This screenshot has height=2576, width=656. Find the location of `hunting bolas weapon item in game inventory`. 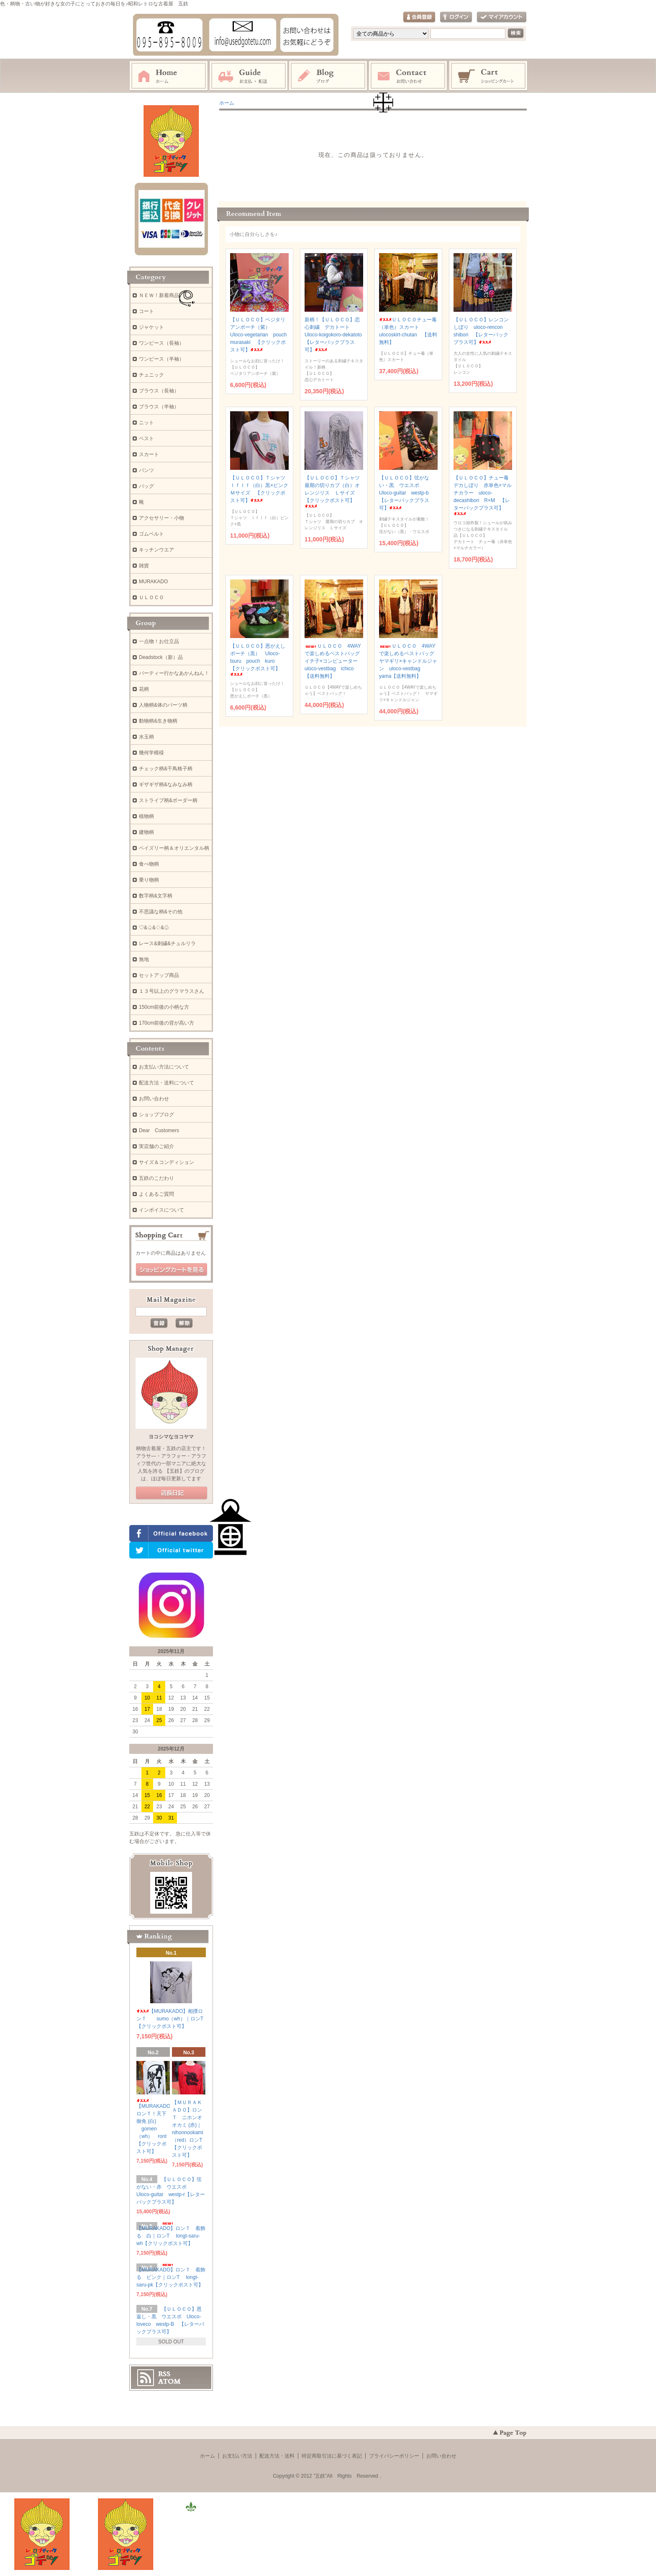

hunting bolas weapon item in game inventory is located at coordinates (187, 298).